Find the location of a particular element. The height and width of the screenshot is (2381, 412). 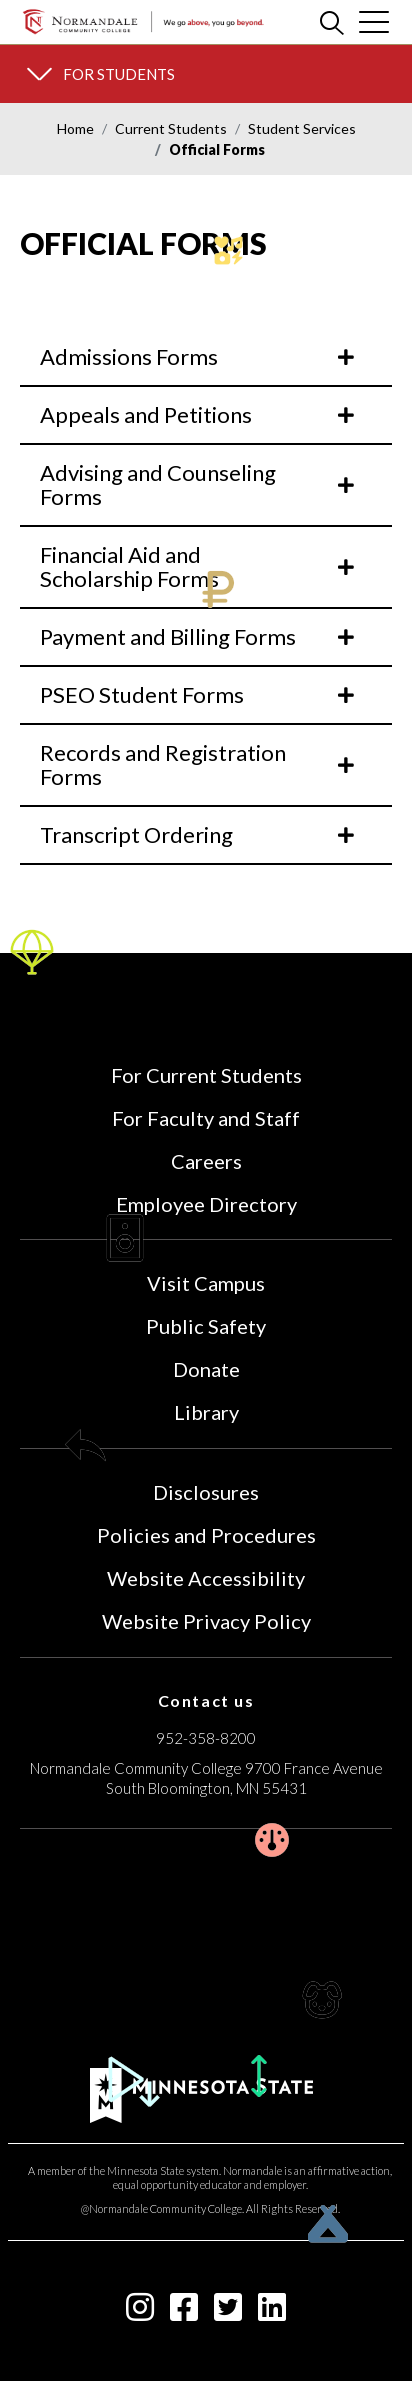

access media and creative tools is located at coordinates (228, 250).